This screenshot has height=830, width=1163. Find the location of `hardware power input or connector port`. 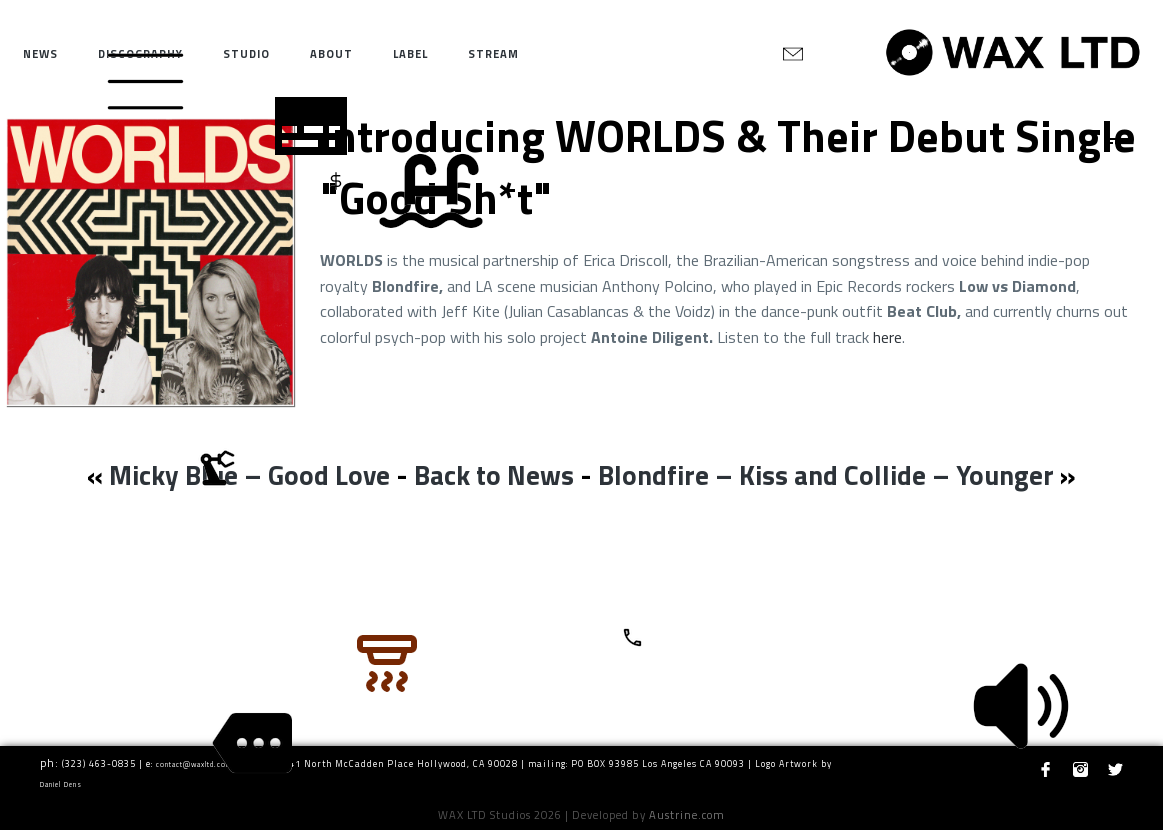

hardware power input or connector port is located at coordinates (1118, 141).